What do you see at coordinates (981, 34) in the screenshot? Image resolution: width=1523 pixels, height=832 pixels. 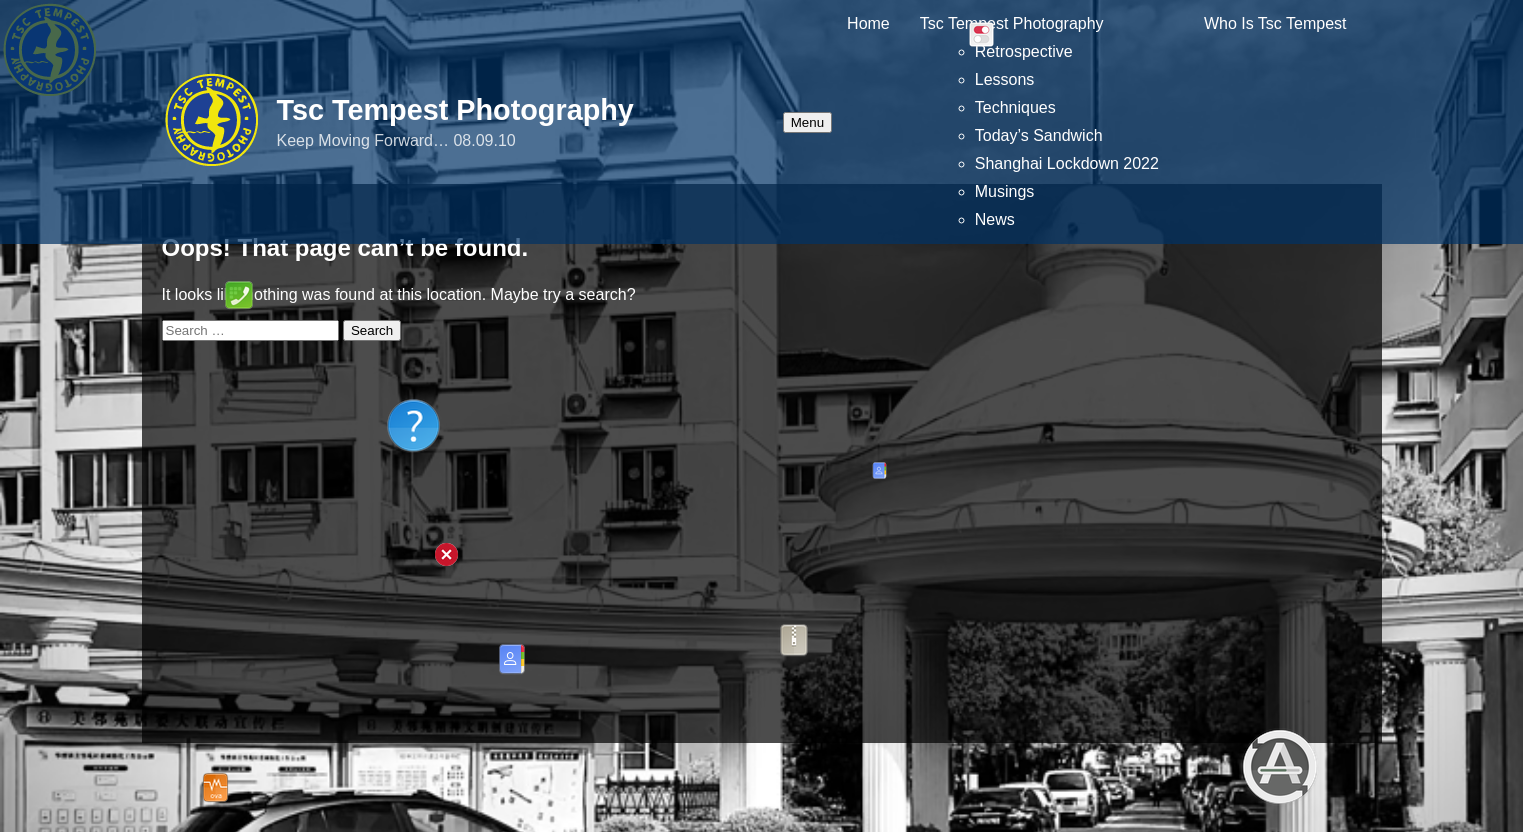 I see `open desktop preferences or settings` at bounding box center [981, 34].